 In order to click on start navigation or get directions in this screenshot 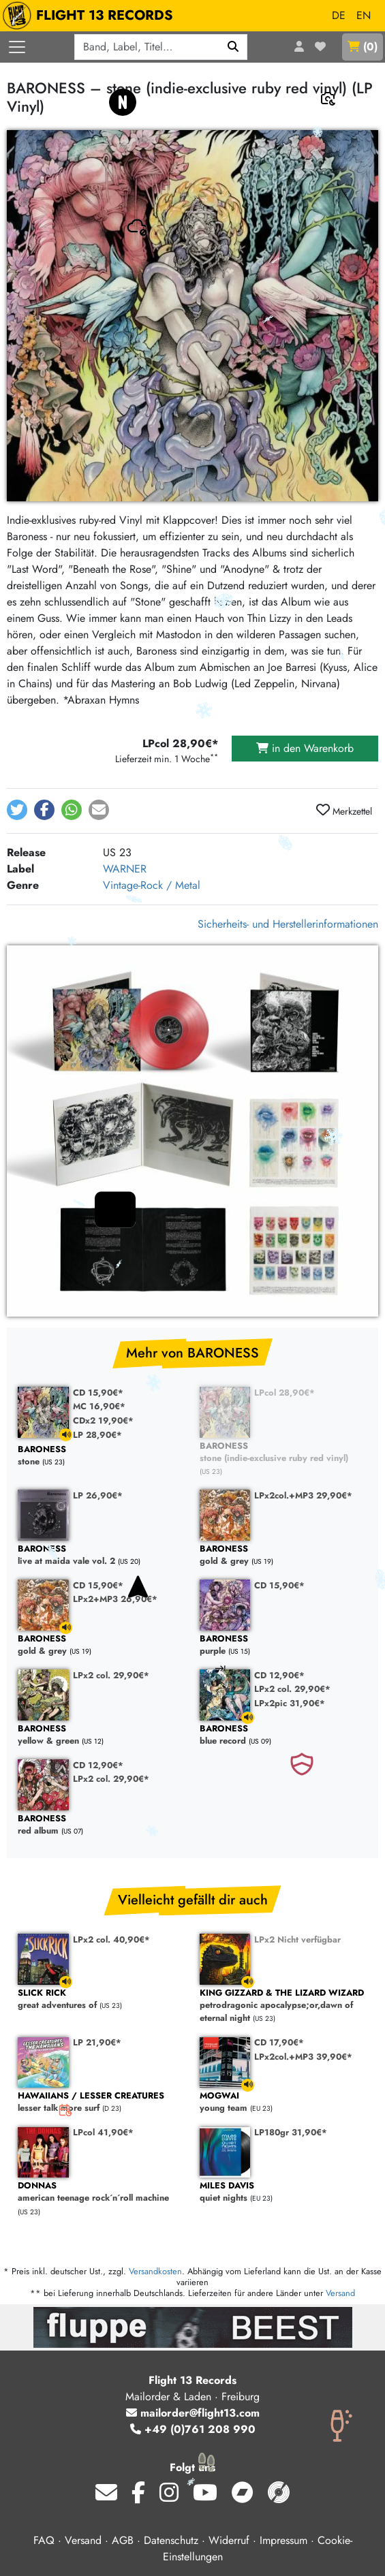, I will do `click(138, 1586)`.